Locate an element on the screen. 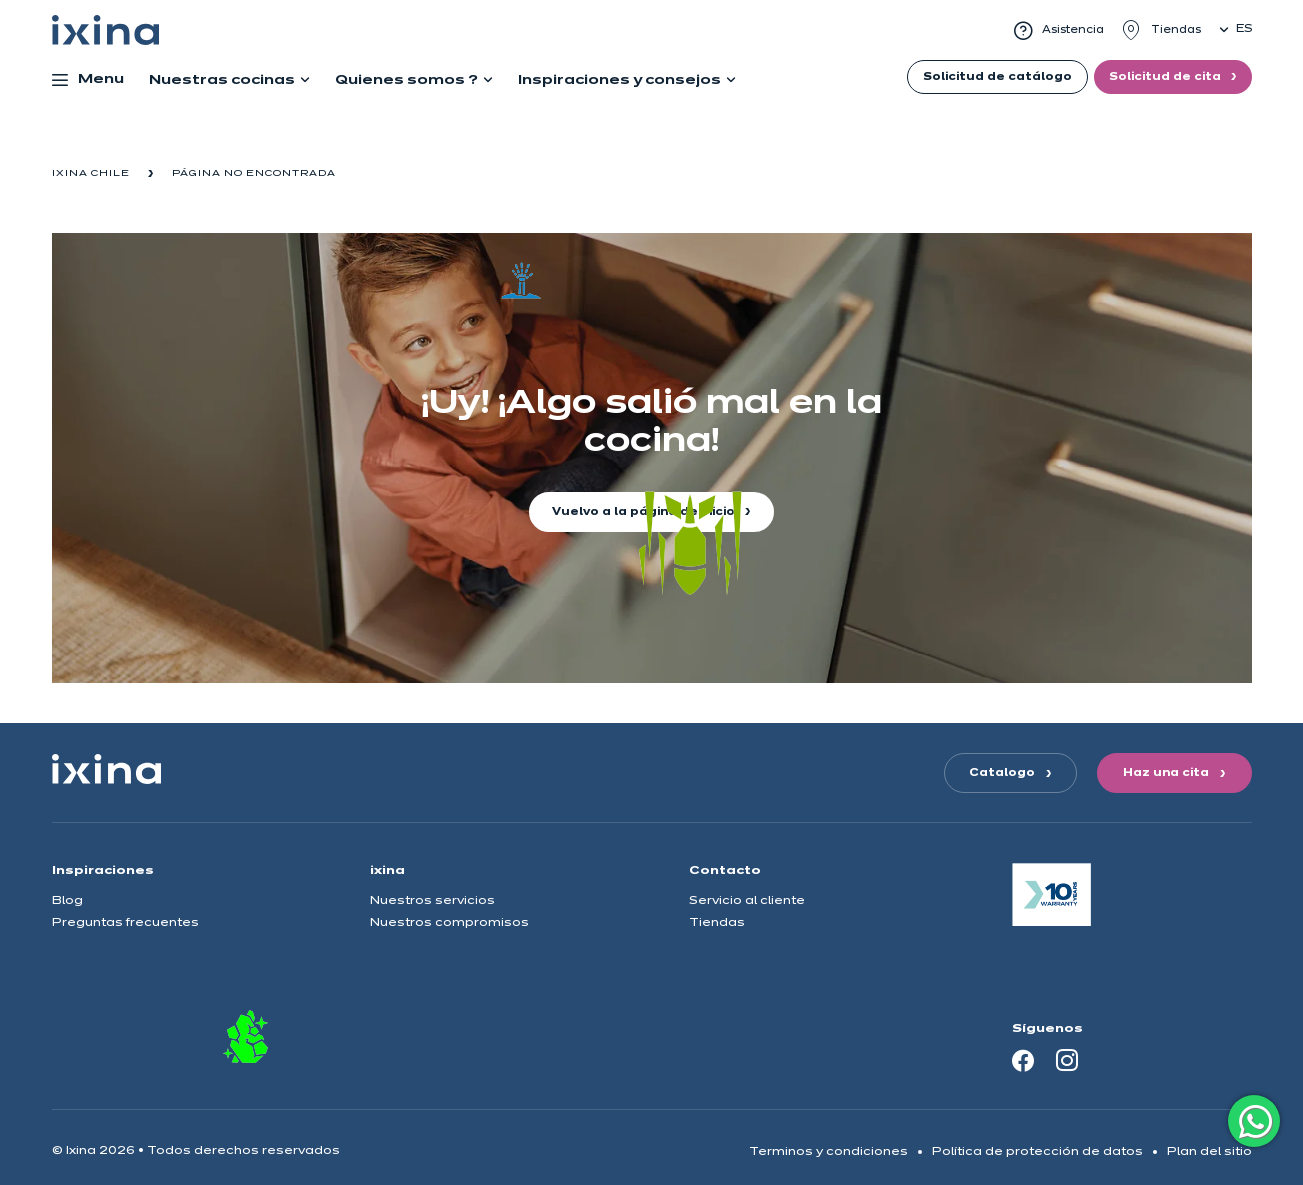 This screenshot has height=1185, width=1303. indicates an incoming attack or bombing event in gameplay is located at coordinates (690, 544).